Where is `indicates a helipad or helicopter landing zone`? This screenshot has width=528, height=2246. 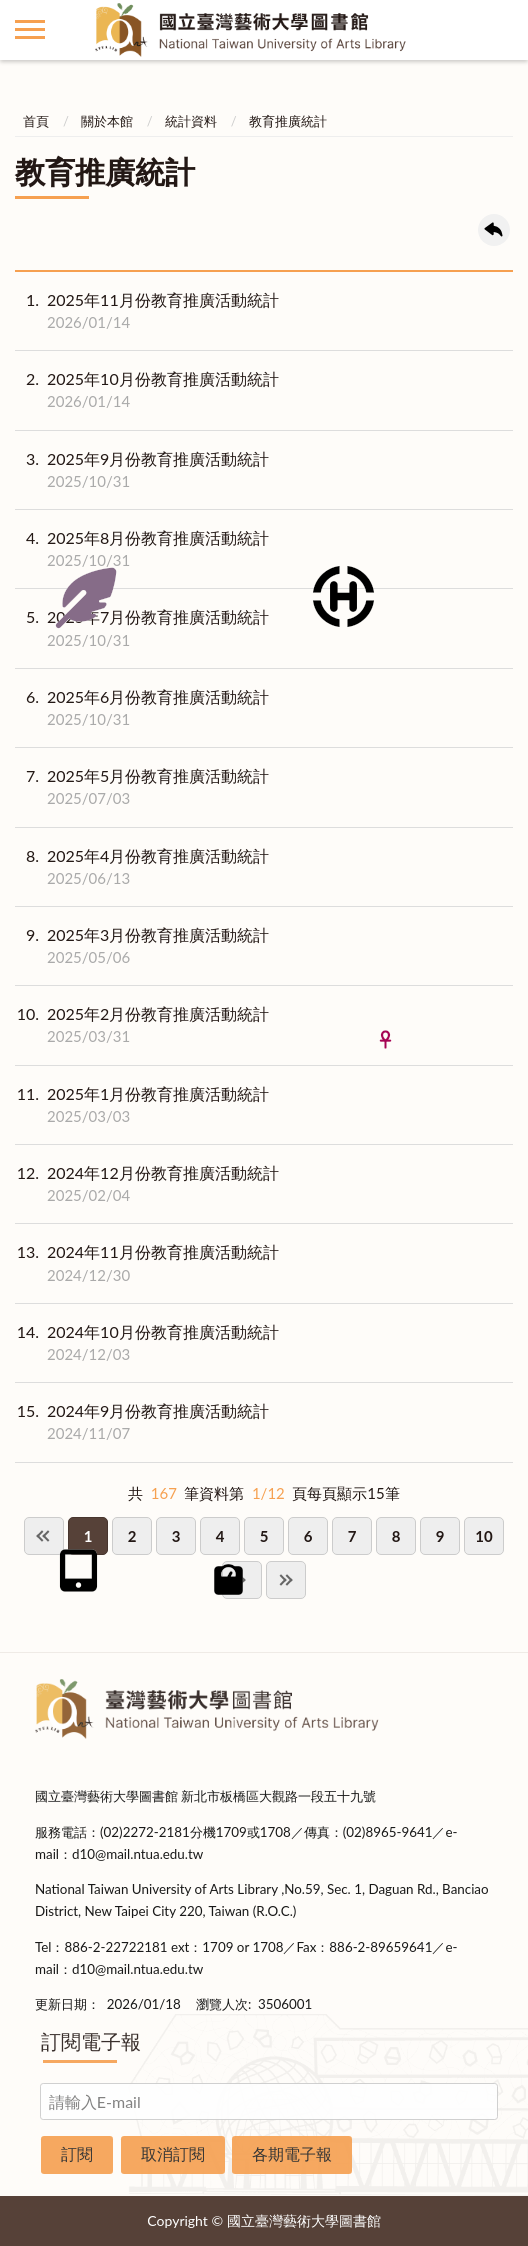 indicates a helipad or helicopter landing zone is located at coordinates (343, 596).